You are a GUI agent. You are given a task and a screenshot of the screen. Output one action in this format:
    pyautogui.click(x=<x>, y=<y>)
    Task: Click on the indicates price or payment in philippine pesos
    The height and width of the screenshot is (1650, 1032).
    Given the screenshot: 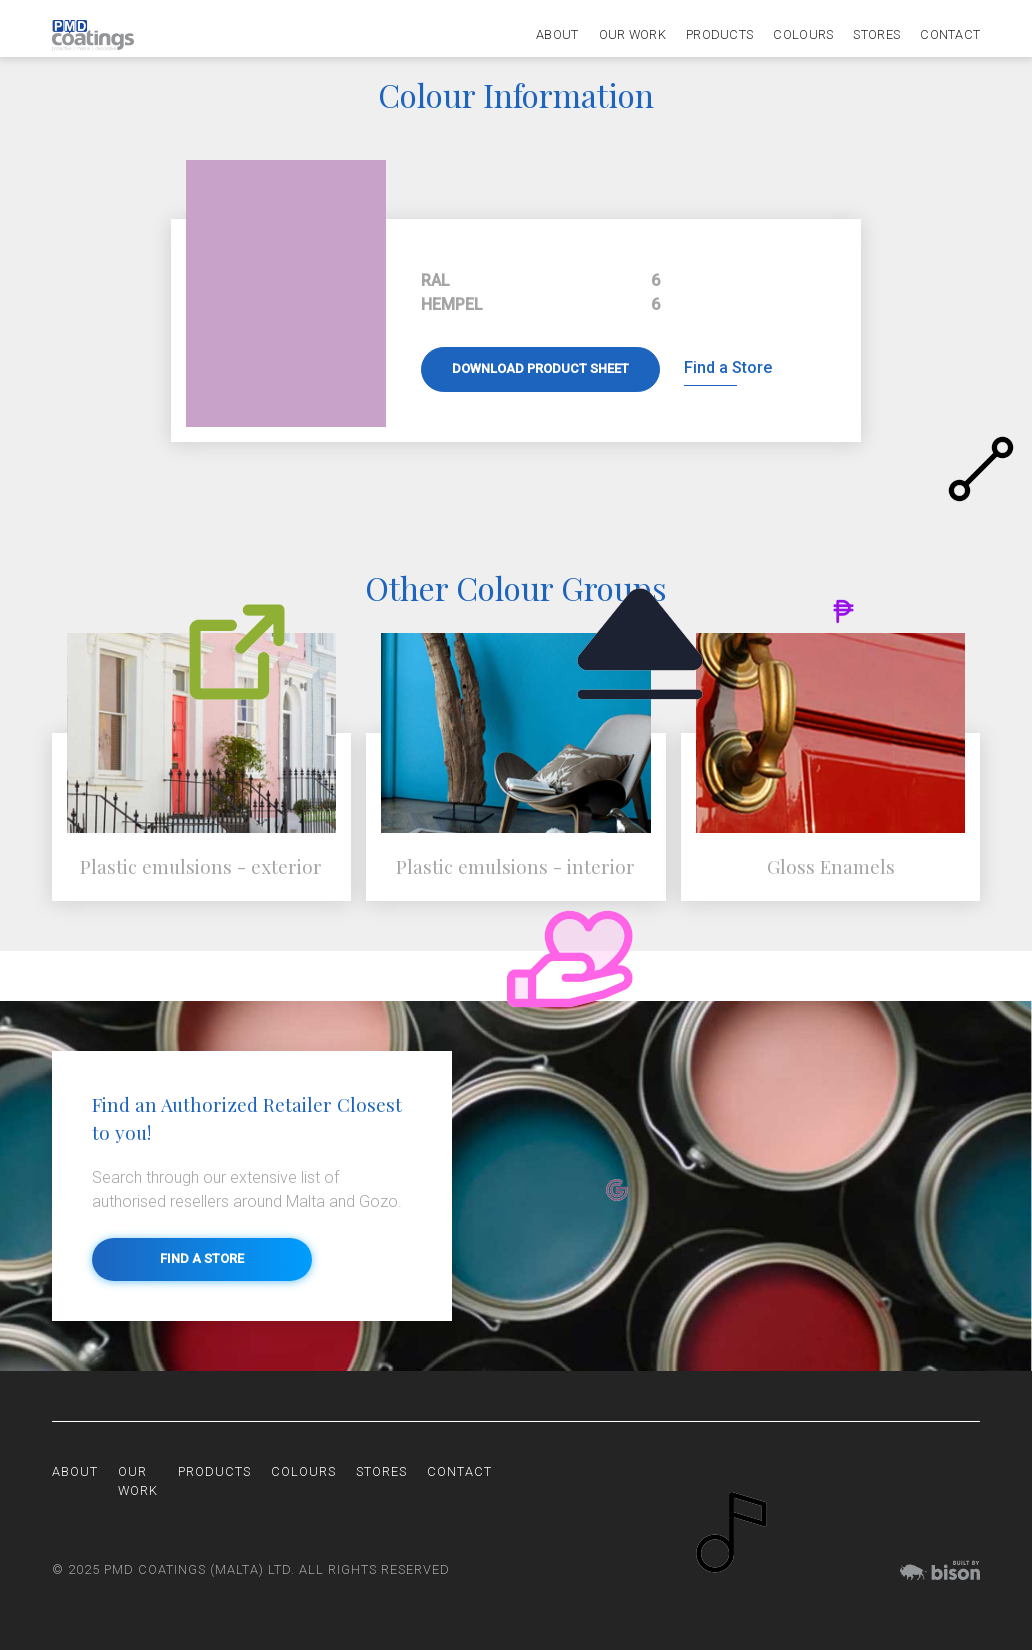 What is the action you would take?
    pyautogui.click(x=843, y=611)
    